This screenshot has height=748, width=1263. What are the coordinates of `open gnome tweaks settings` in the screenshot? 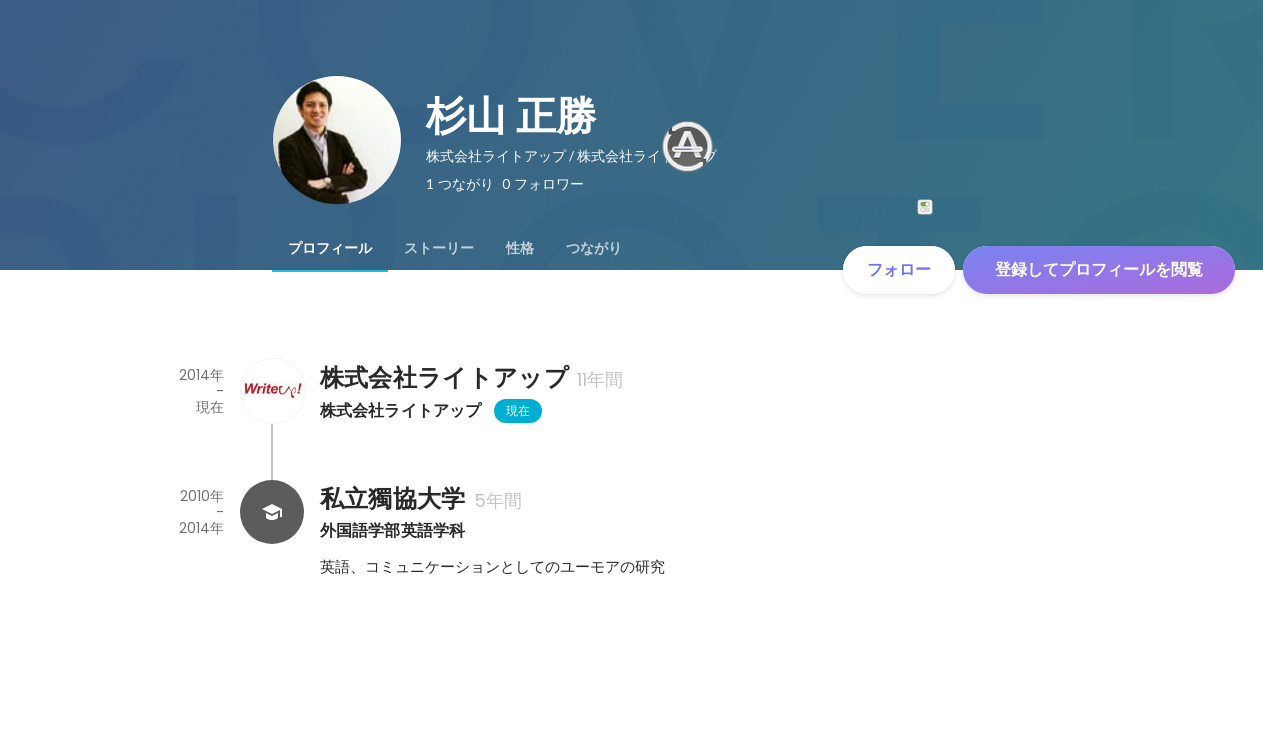 It's located at (925, 207).